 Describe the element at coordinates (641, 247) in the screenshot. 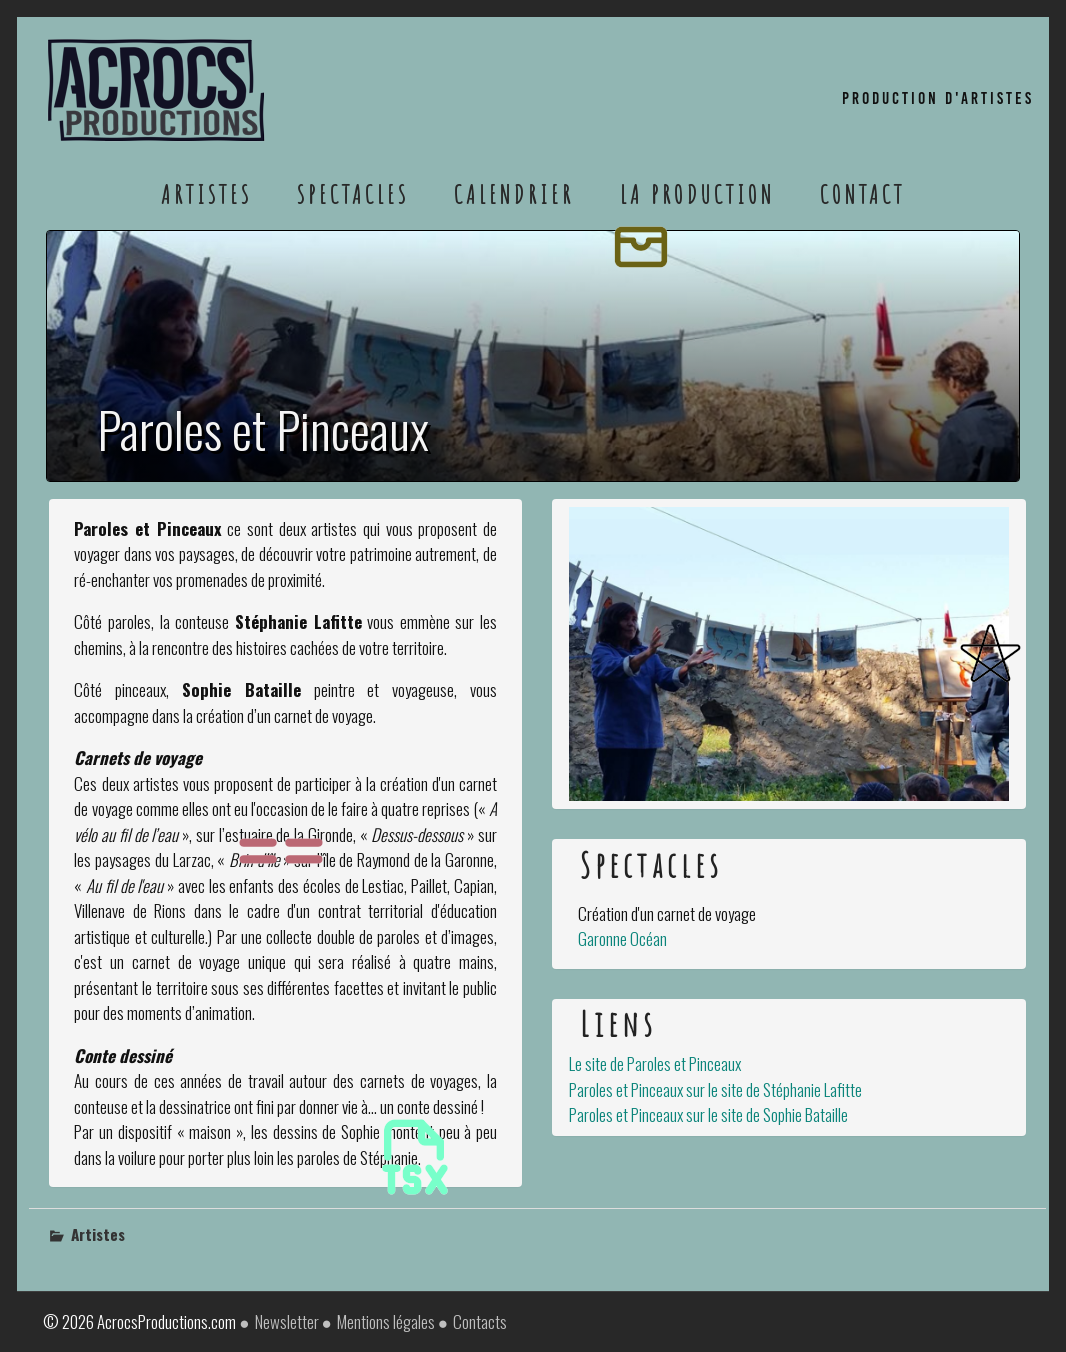

I see `access your wallet or saved payment methods` at that location.